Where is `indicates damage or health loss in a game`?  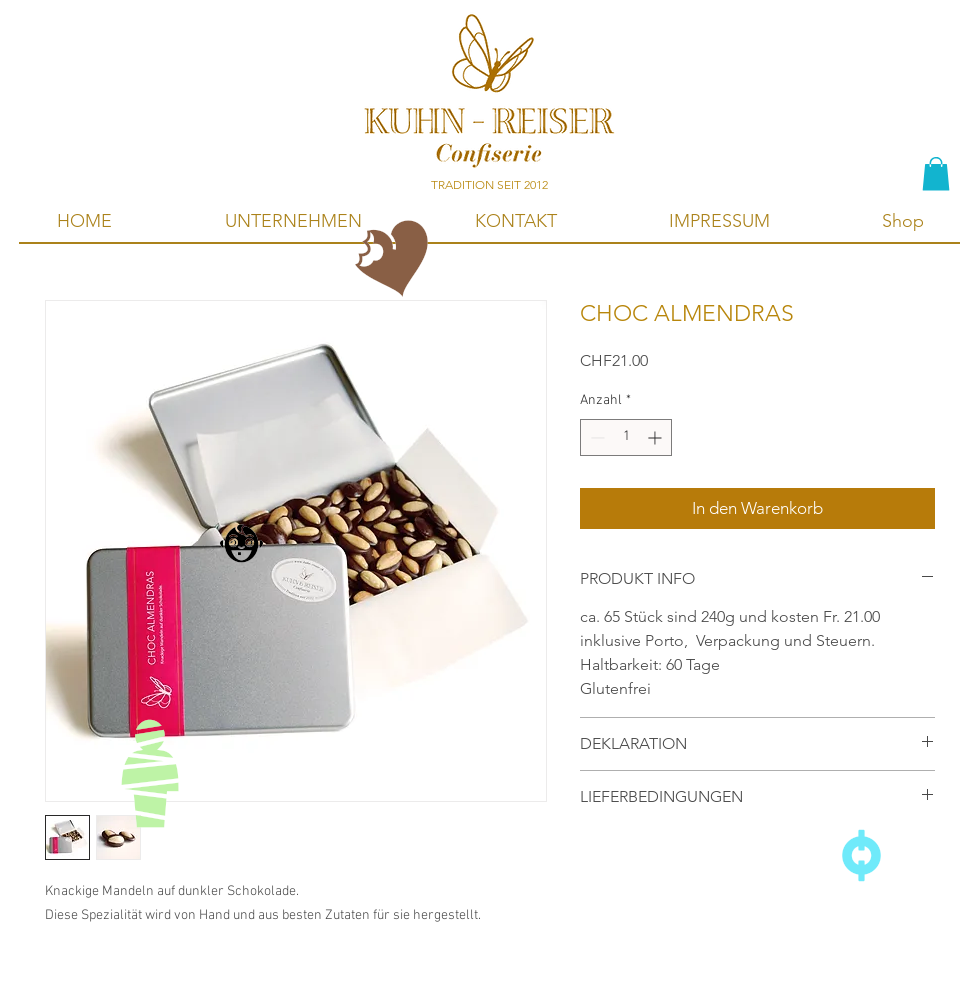
indicates damage or health loss in a game is located at coordinates (389, 258).